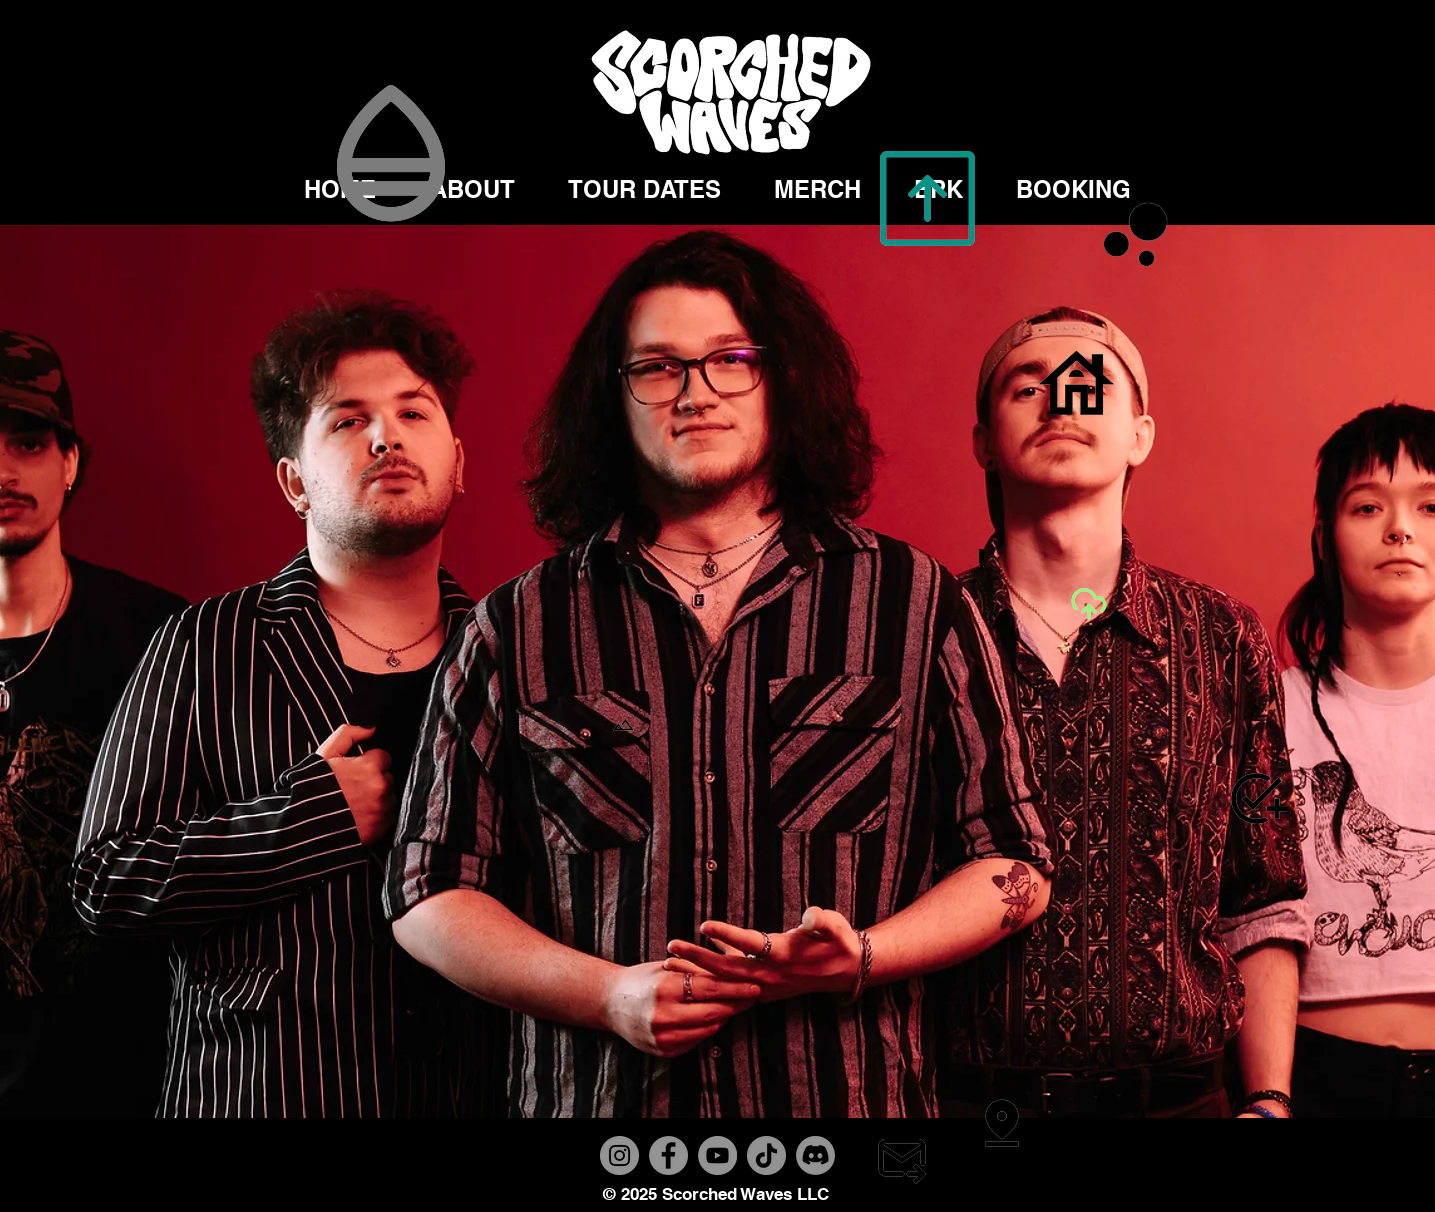 The width and height of the screenshot is (1435, 1212). Describe the element at coordinates (623, 724) in the screenshot. I see `view landscape or nature photos` at that location.